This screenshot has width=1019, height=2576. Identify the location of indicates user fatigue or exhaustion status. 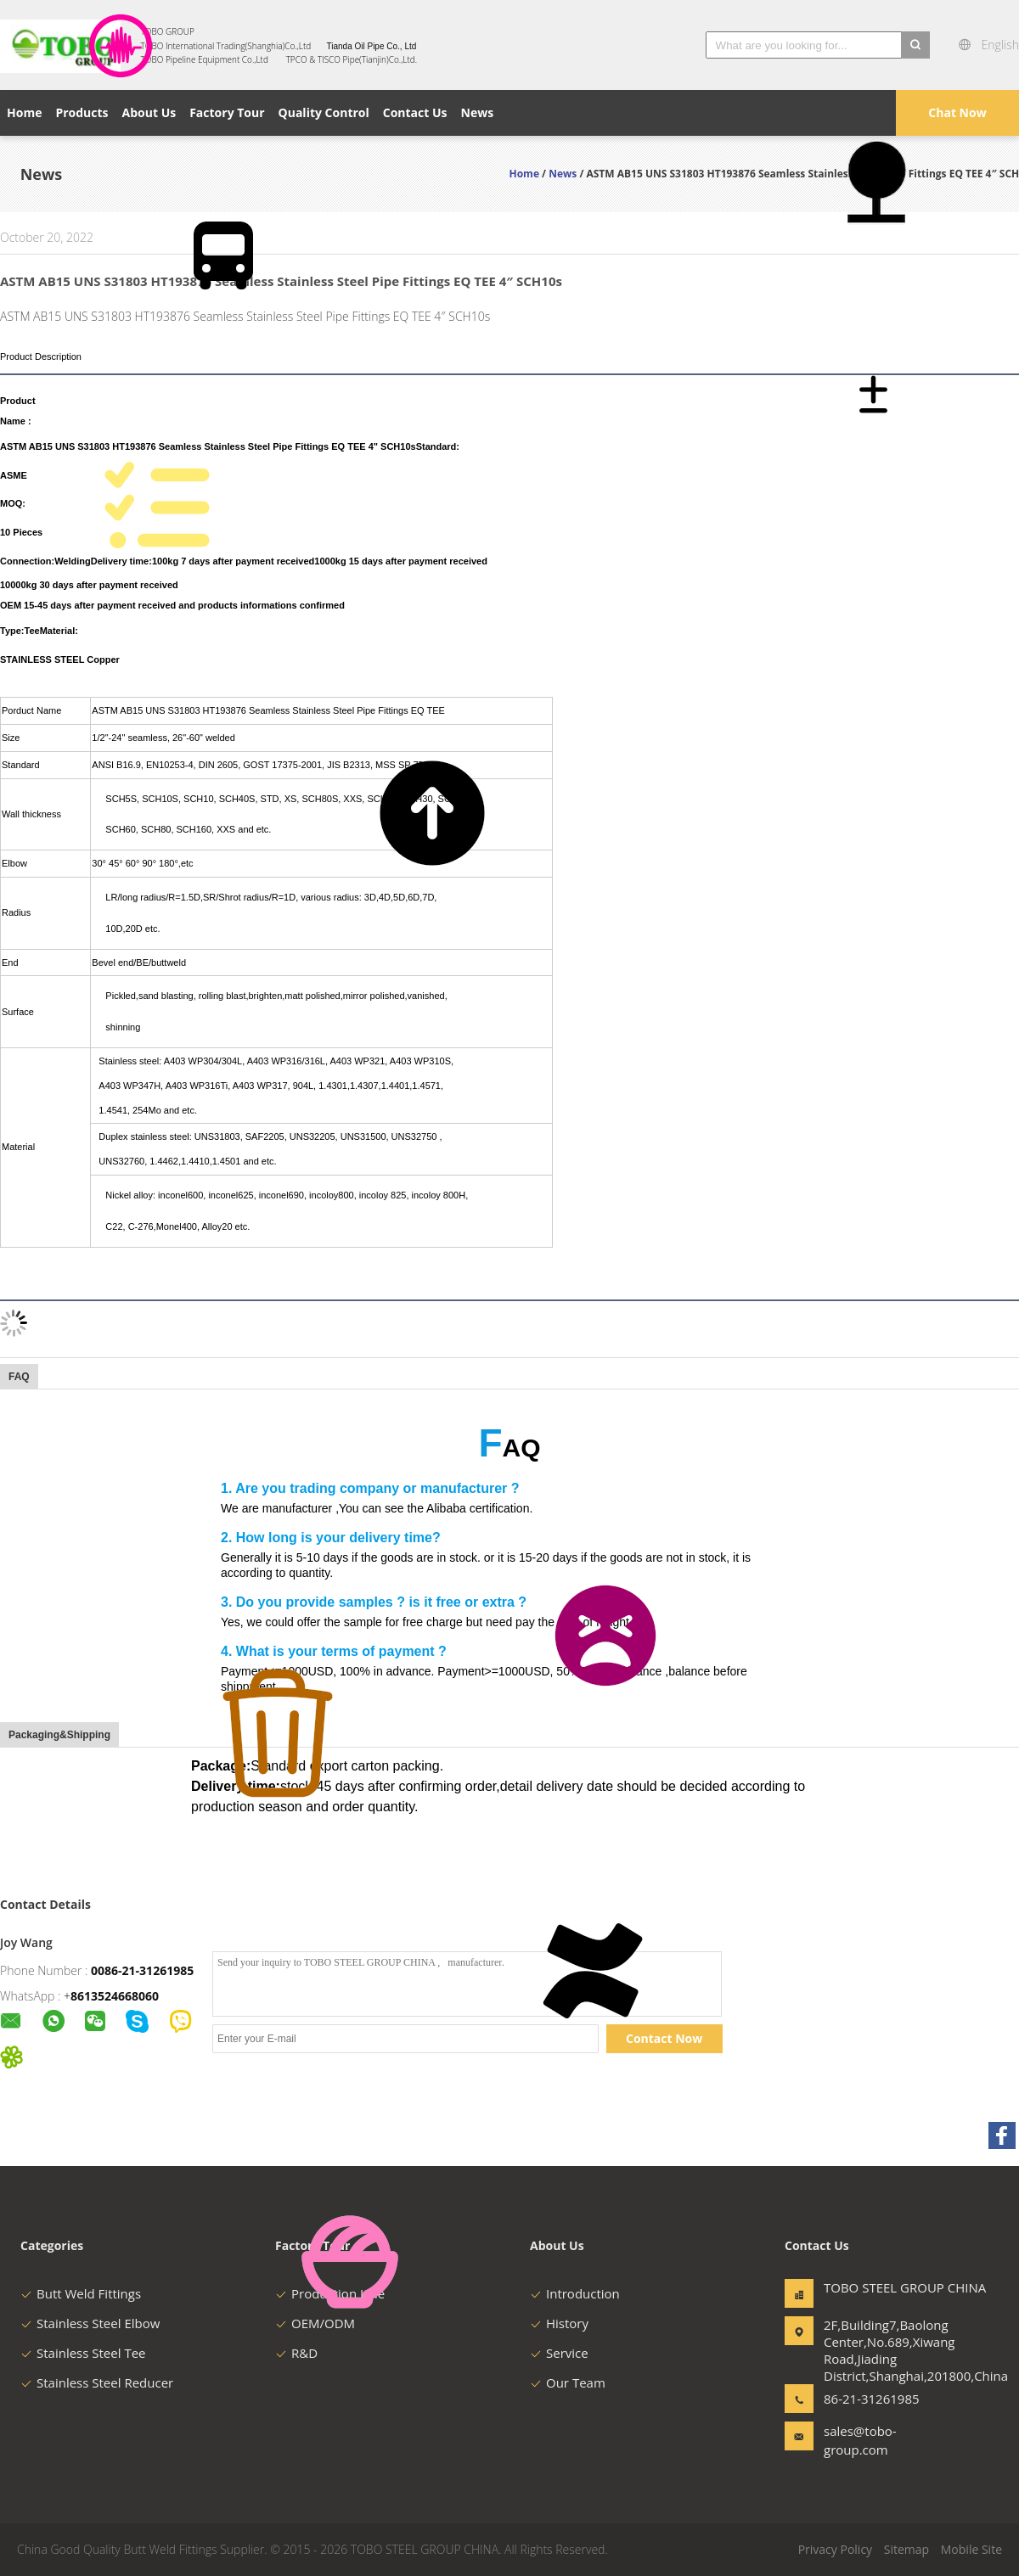
(605, 1636).